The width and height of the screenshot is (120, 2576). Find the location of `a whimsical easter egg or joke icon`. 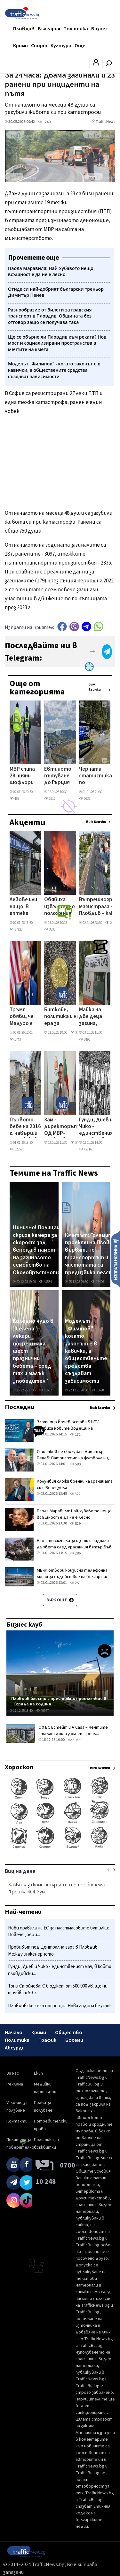

a whimsical easter egg or joke icon is located at coordinates (37, 2266).